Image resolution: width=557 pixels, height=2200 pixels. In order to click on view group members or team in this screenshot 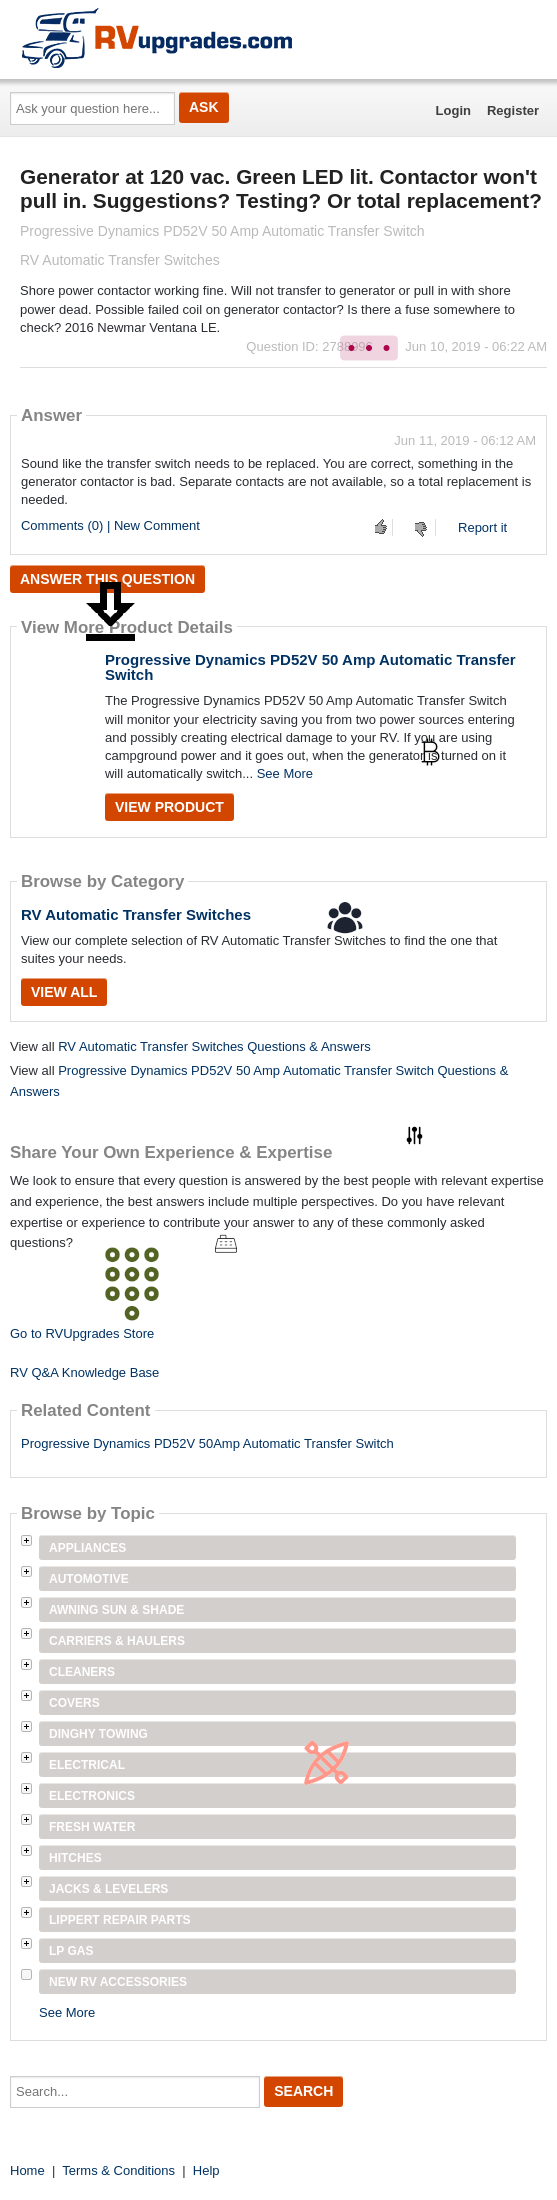, I will do `click(345, 917)`.